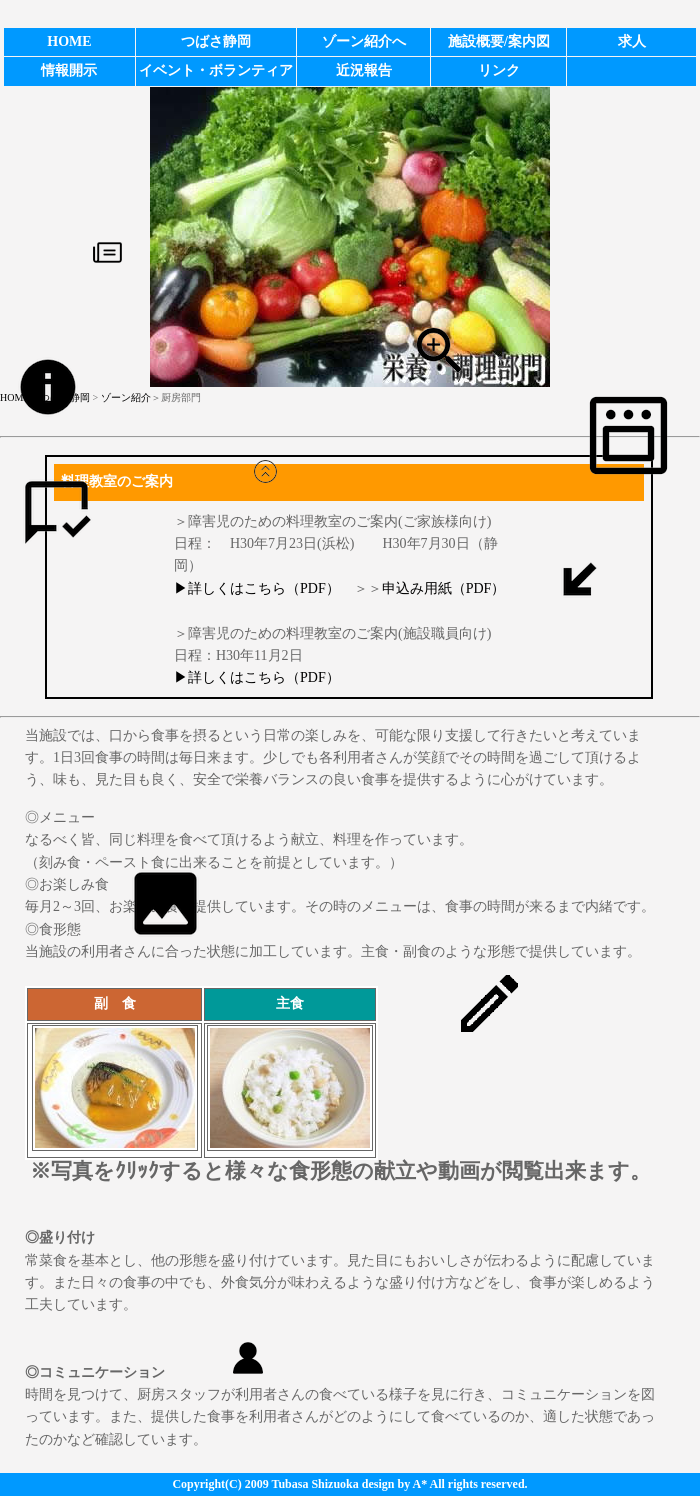 The height and width of the screenshot is (1496, 700). I want to click on access kitchen or cooking appliance controls, so click(628, 435).